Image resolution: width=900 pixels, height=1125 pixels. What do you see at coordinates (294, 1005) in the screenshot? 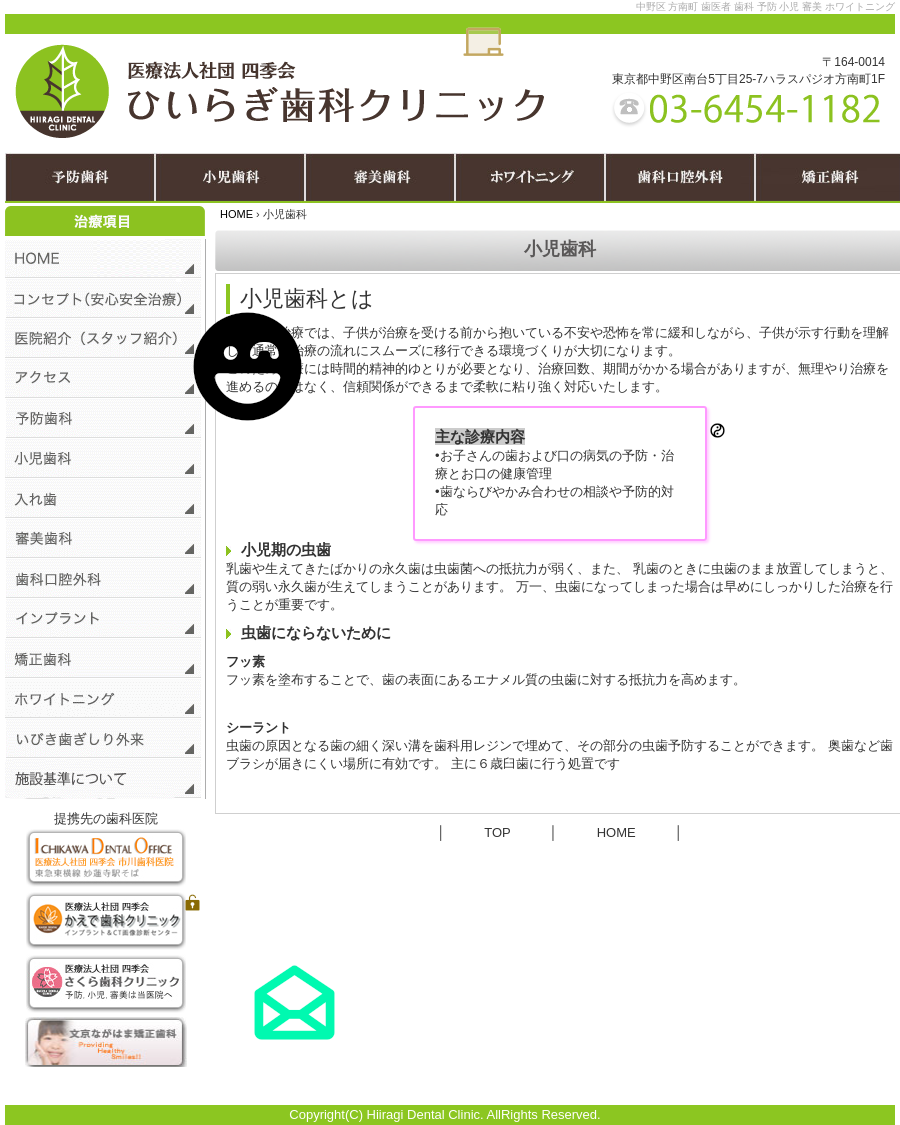
I see `view opened or read mail` at bounding box center [294, 1005].